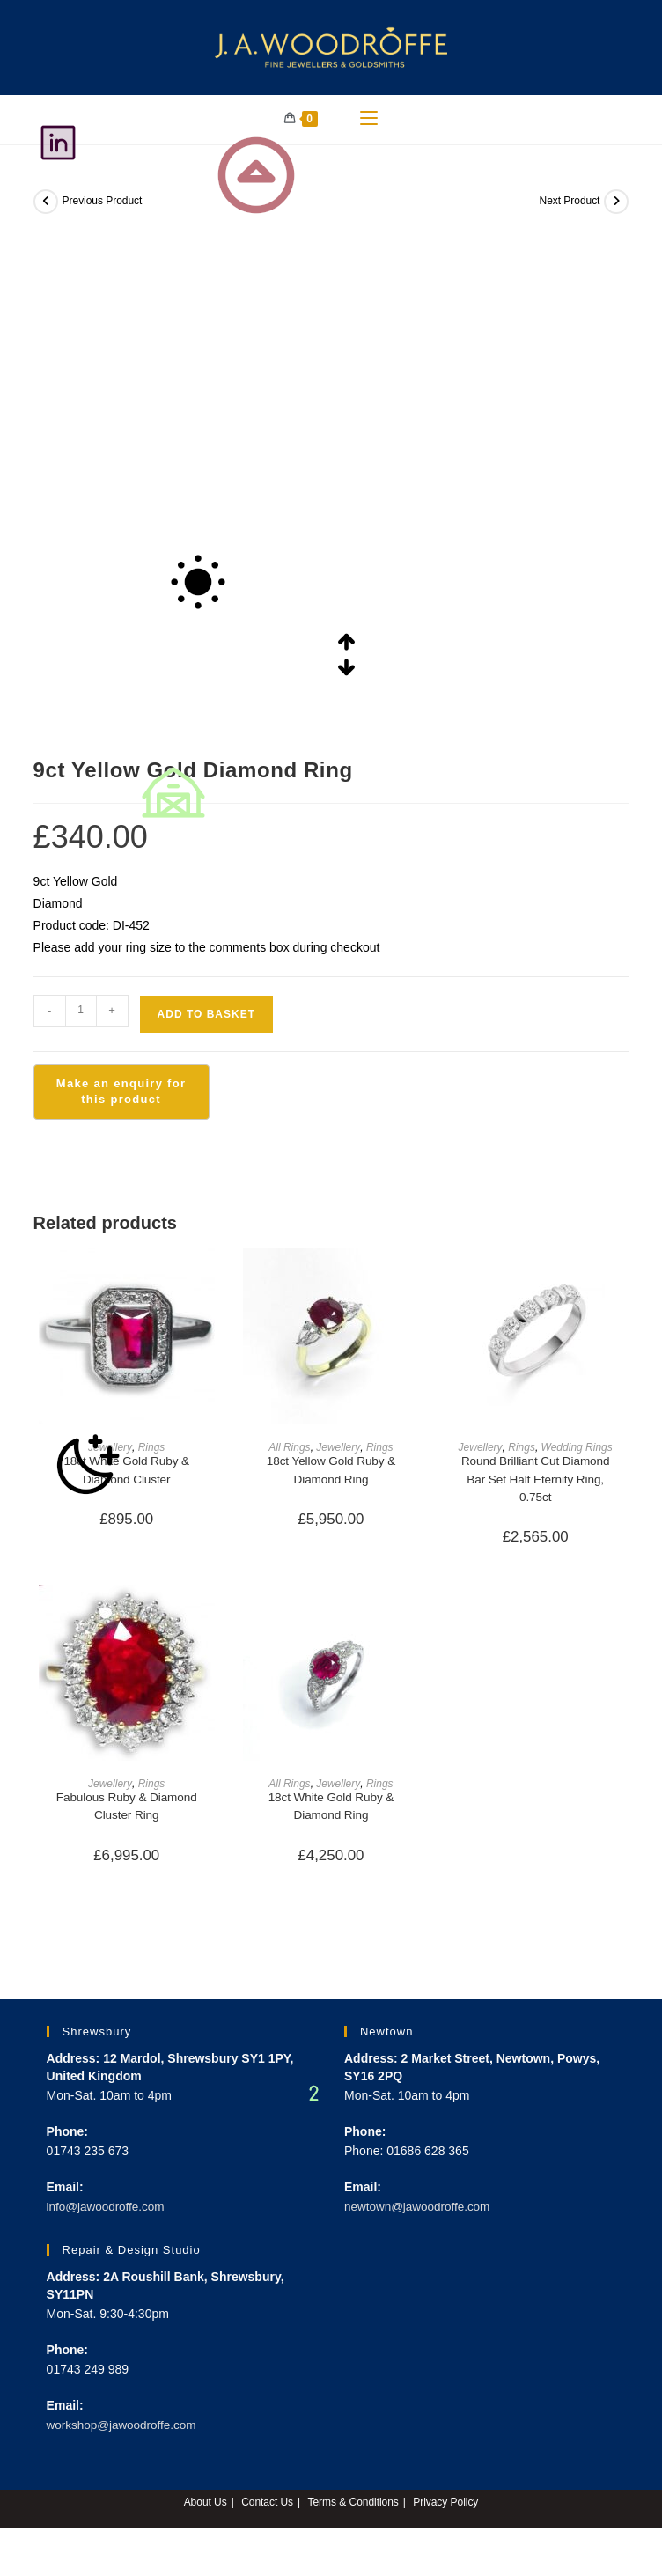 This screenshot has height=2576, width=662. I want to click on decrease screen brightness, so click(198, 582).